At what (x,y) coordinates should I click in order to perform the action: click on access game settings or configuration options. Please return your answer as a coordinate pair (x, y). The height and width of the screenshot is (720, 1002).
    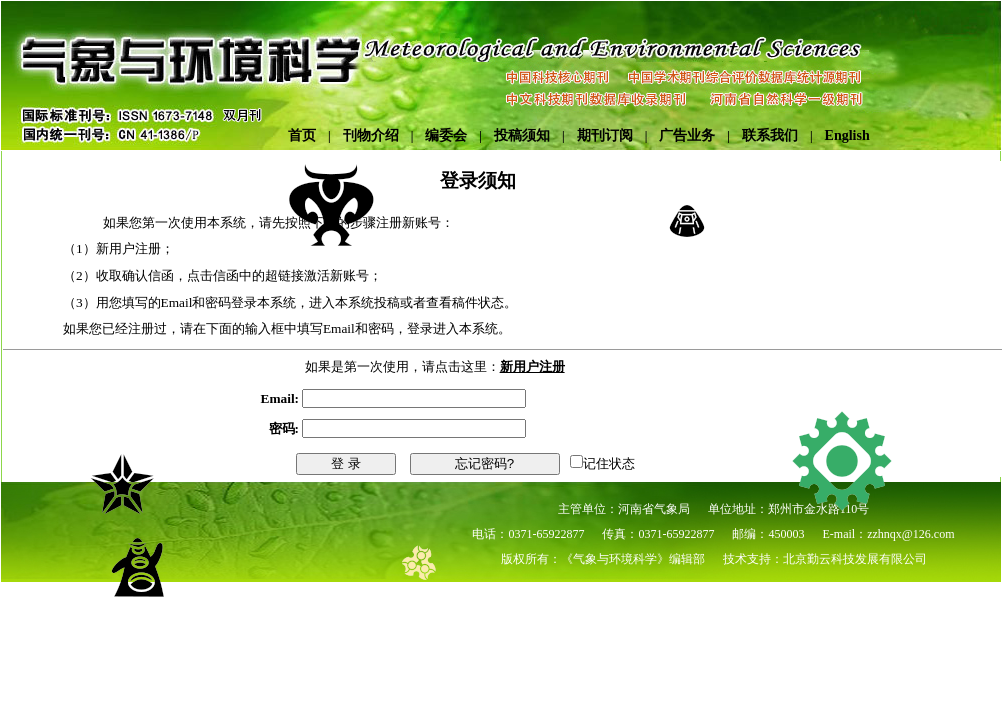
    Looking at the image, I should click on (842, 461).